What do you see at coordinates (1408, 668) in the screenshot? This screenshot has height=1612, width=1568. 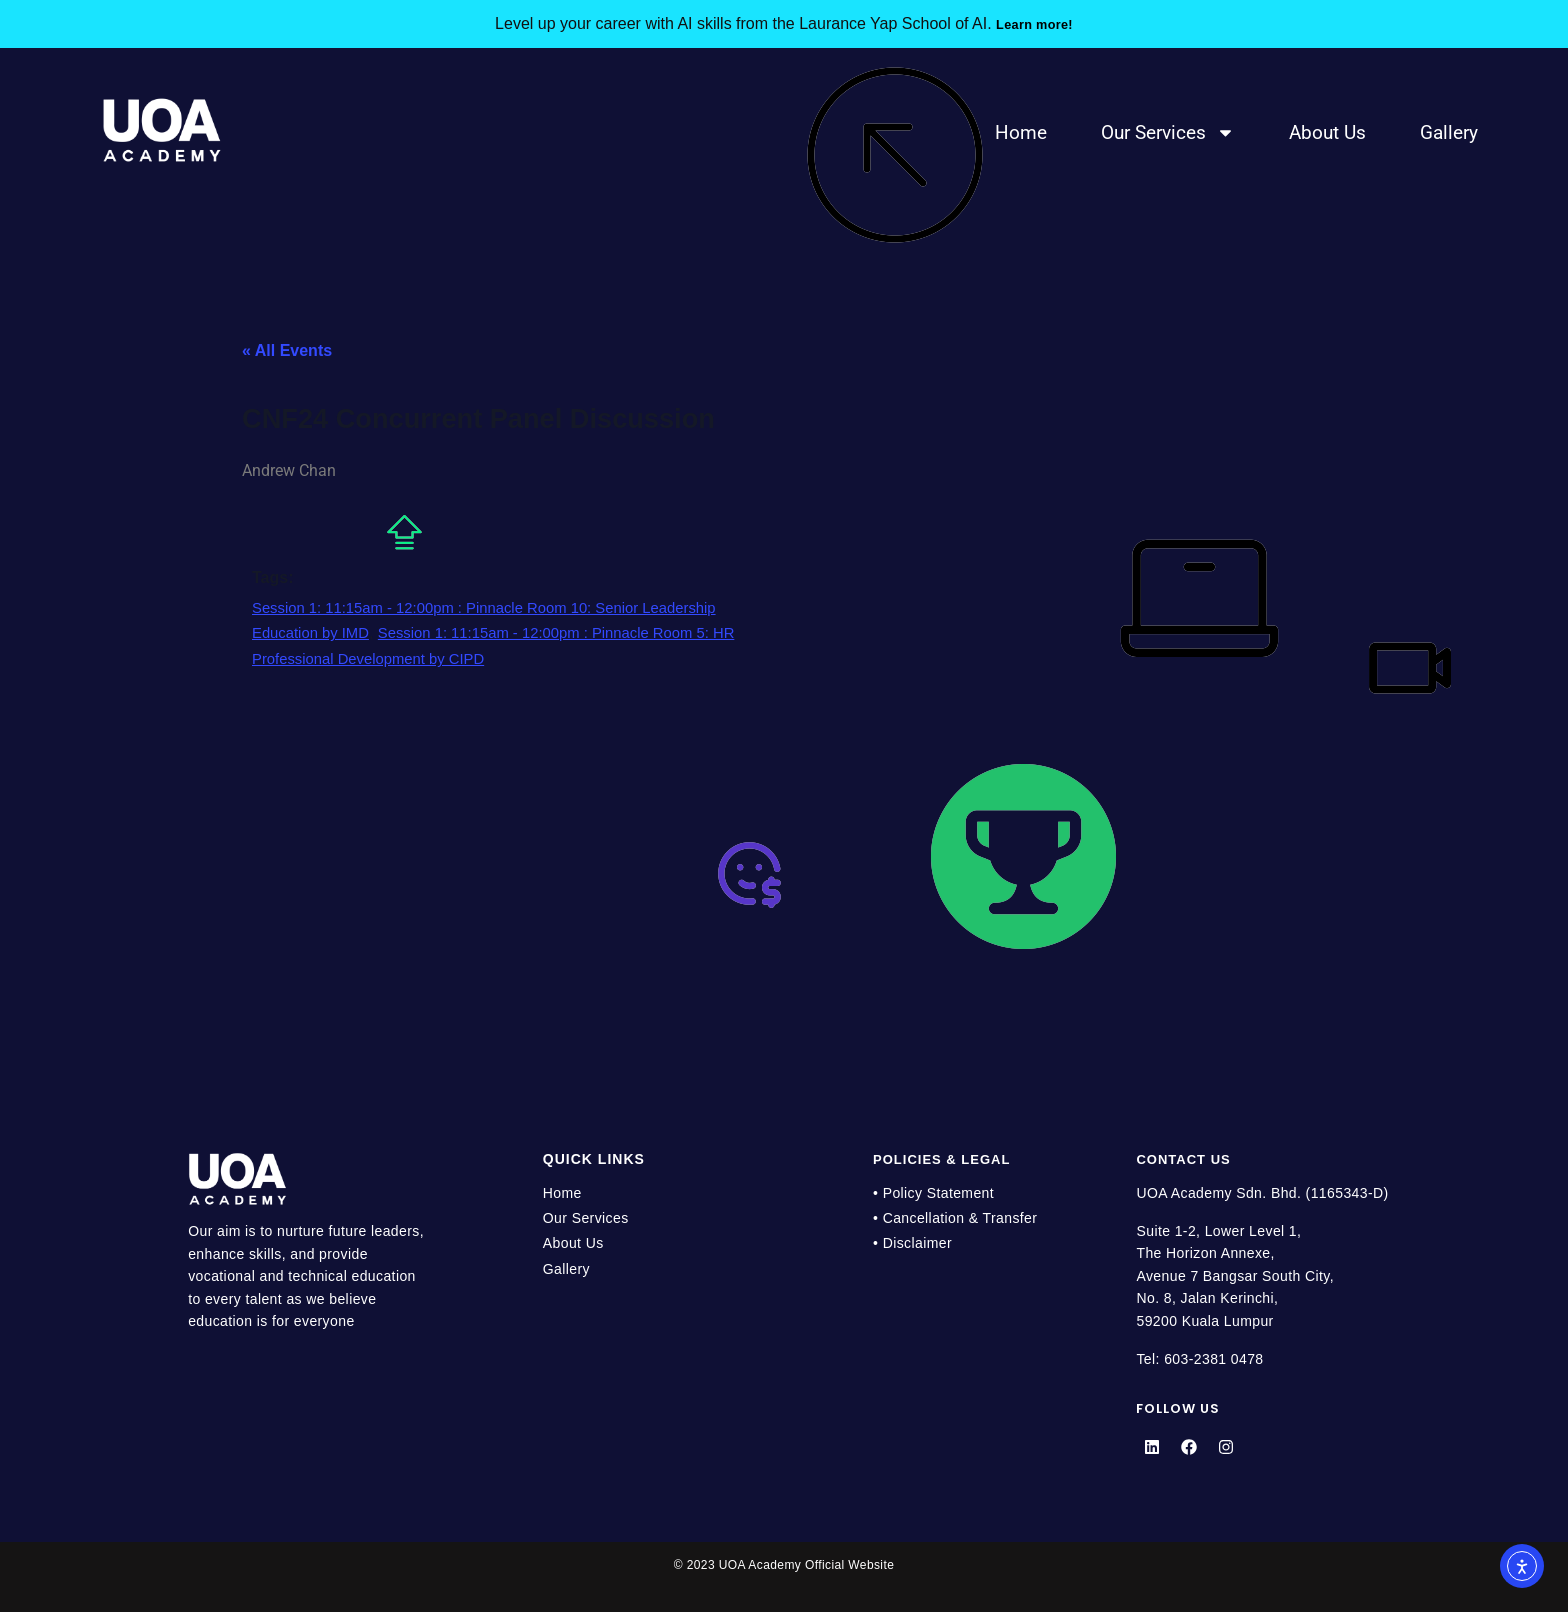 I see `start a video call` at bounding box center [1408, 668].